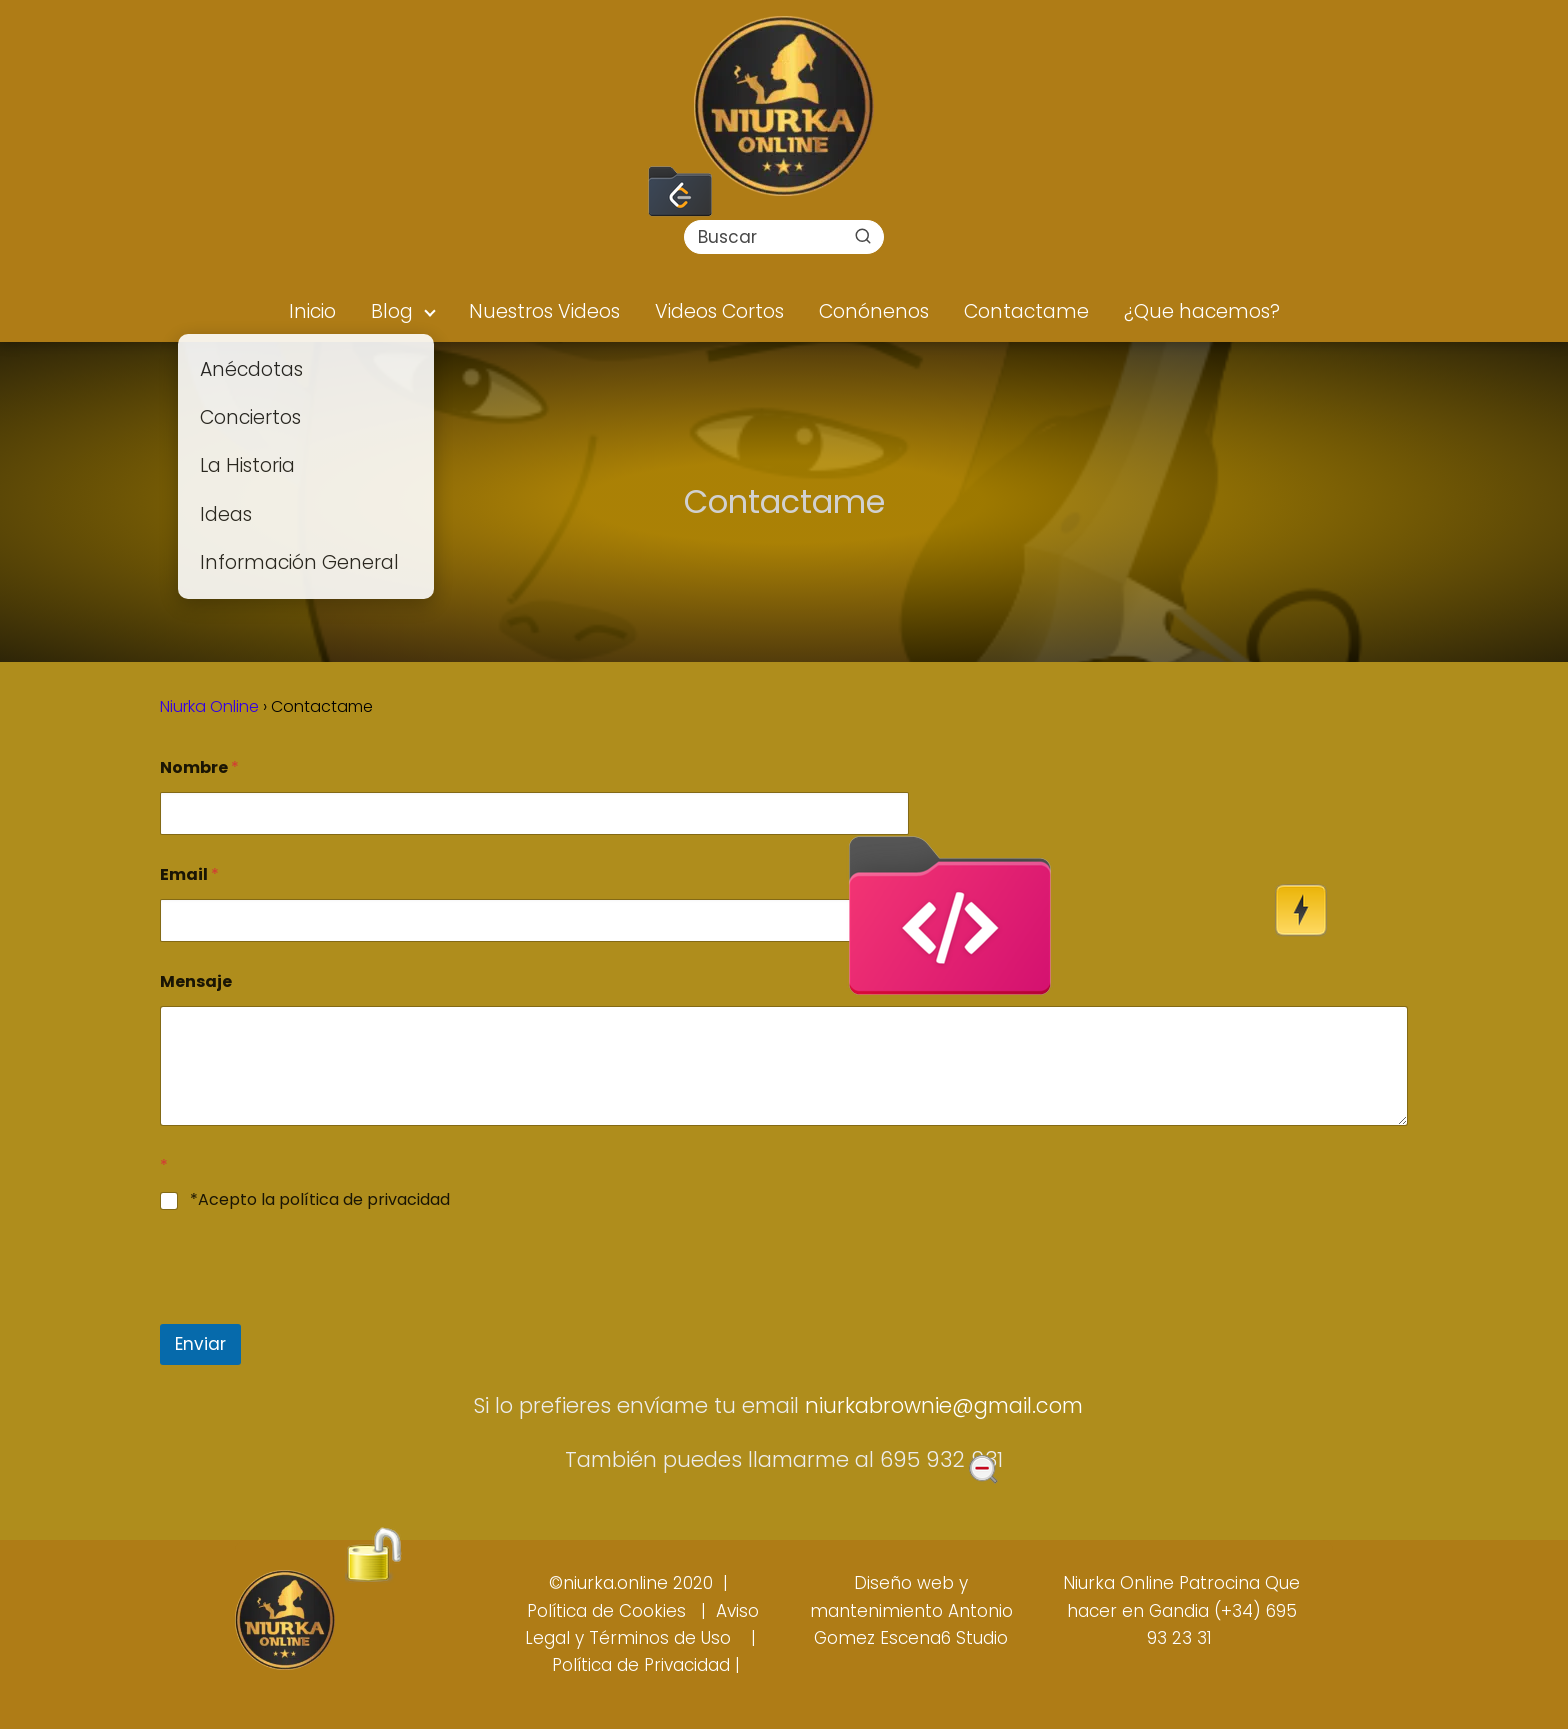 This screenshot has width=1568, height=1729. I want to click on open your leetcode practice files folder, so click(680, 193).